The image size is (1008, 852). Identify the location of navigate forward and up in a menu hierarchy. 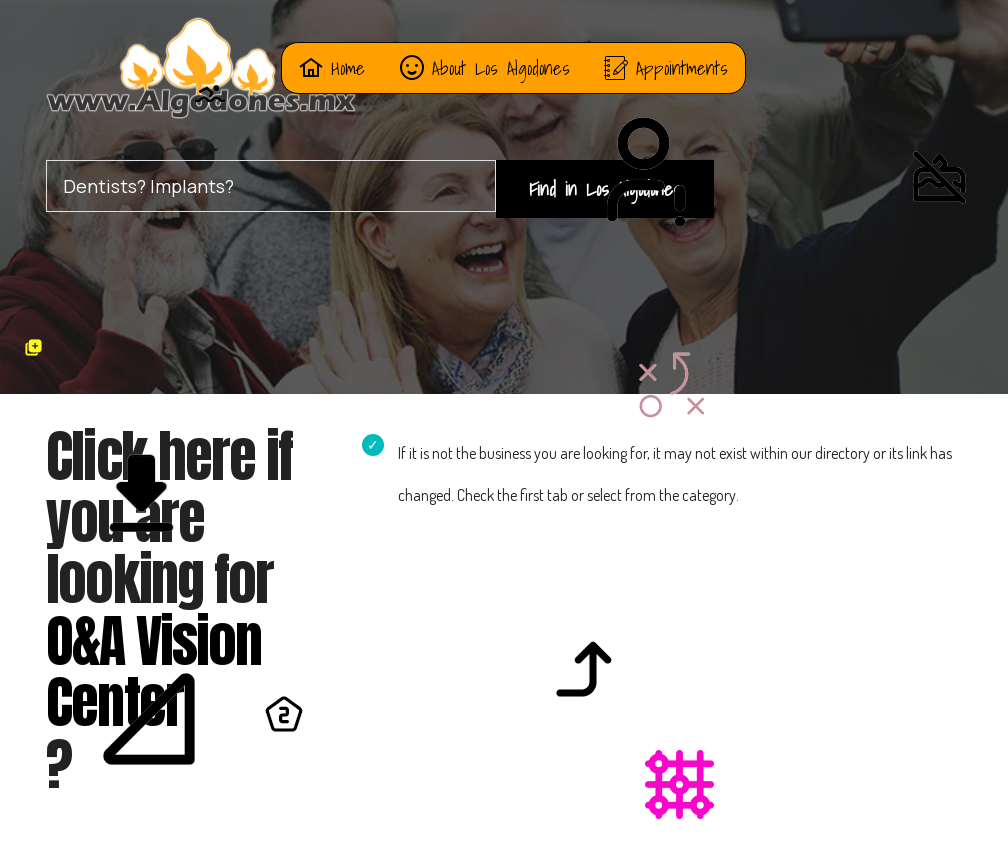
(582, 671).